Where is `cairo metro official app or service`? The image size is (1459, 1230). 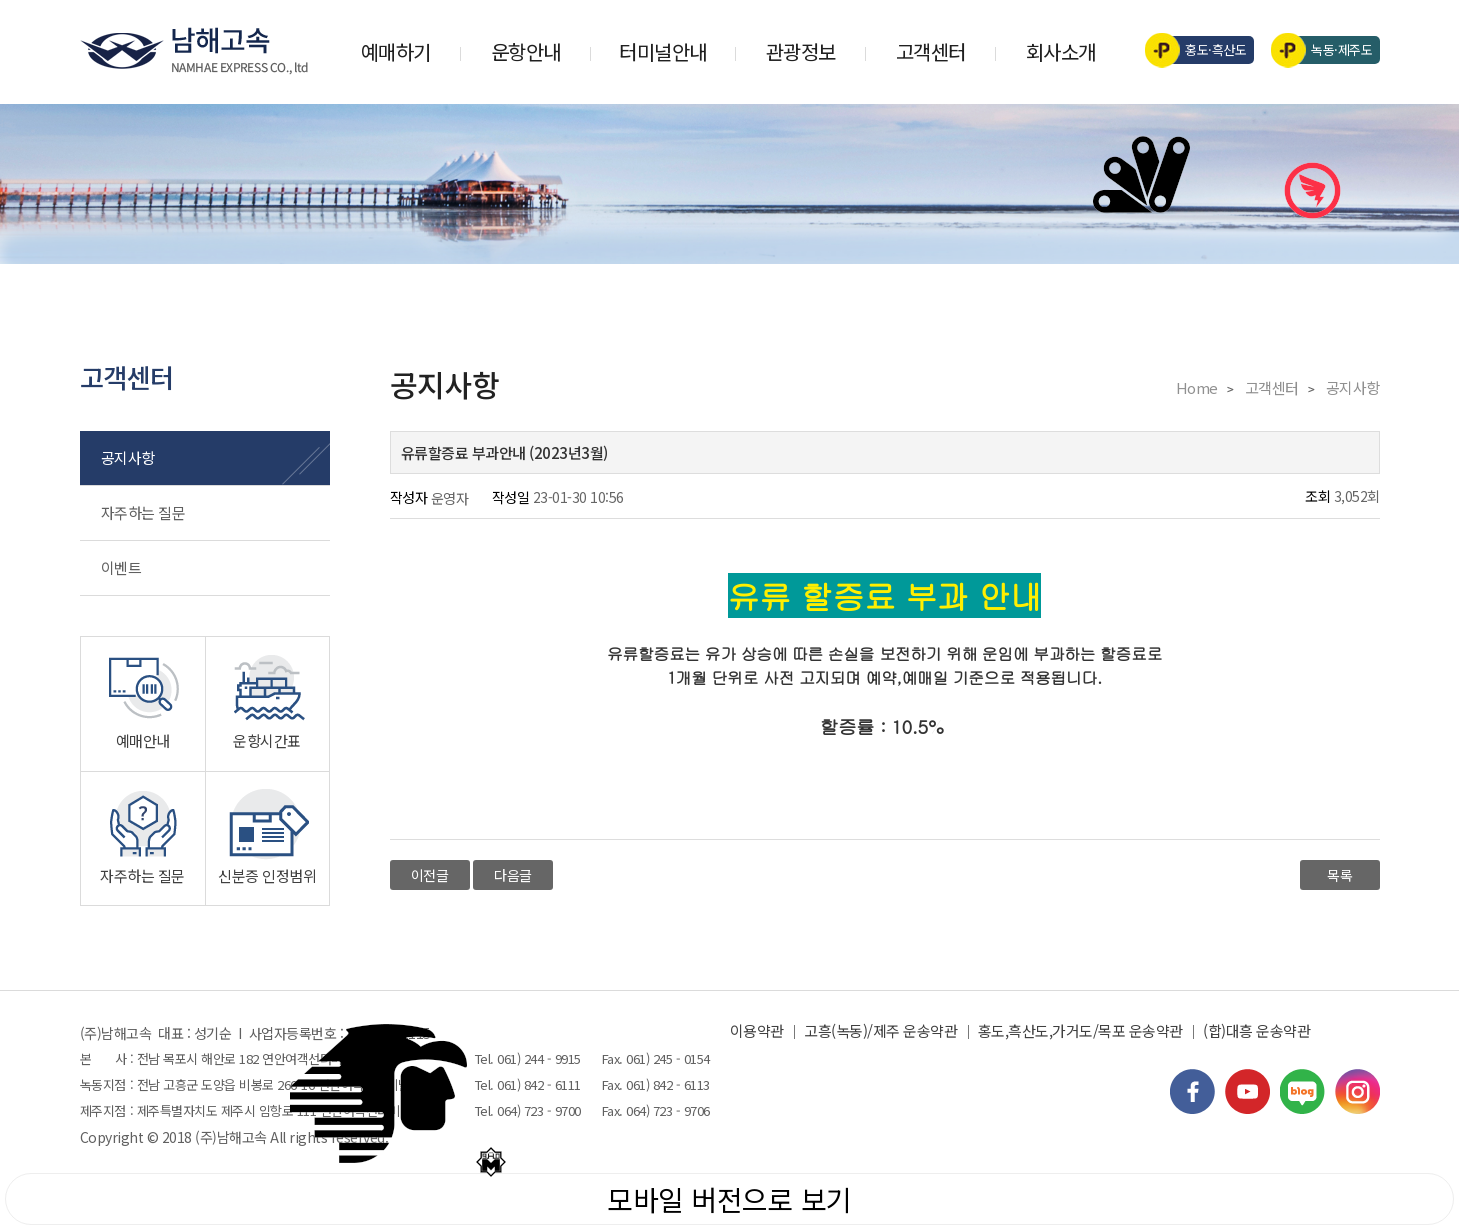 cairo metro official app or service is located at coordinates (491, 1162).